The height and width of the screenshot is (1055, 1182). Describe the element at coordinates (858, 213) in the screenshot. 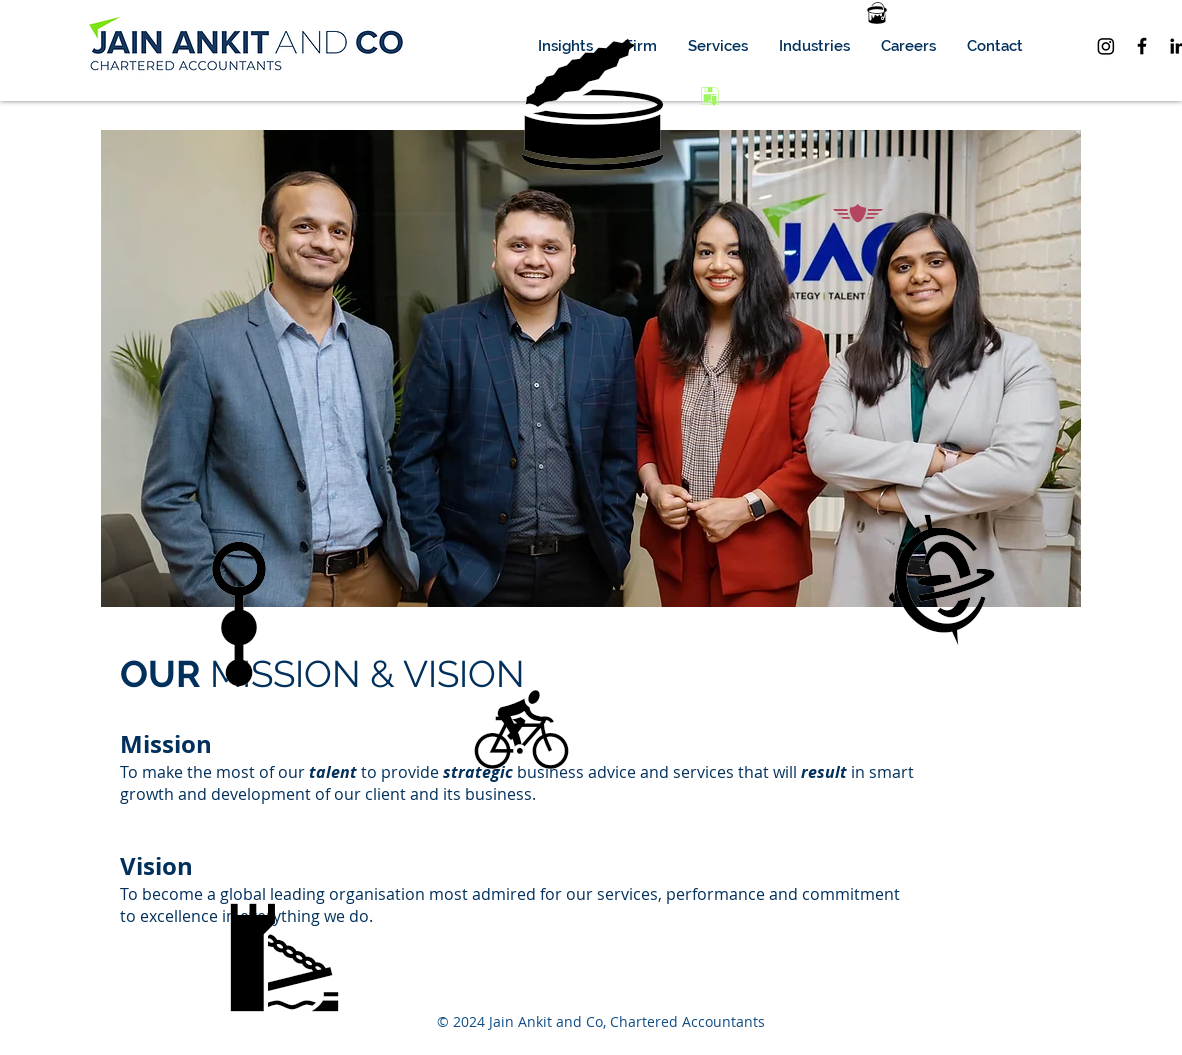

I see `air force or military aviation badge` at that location.